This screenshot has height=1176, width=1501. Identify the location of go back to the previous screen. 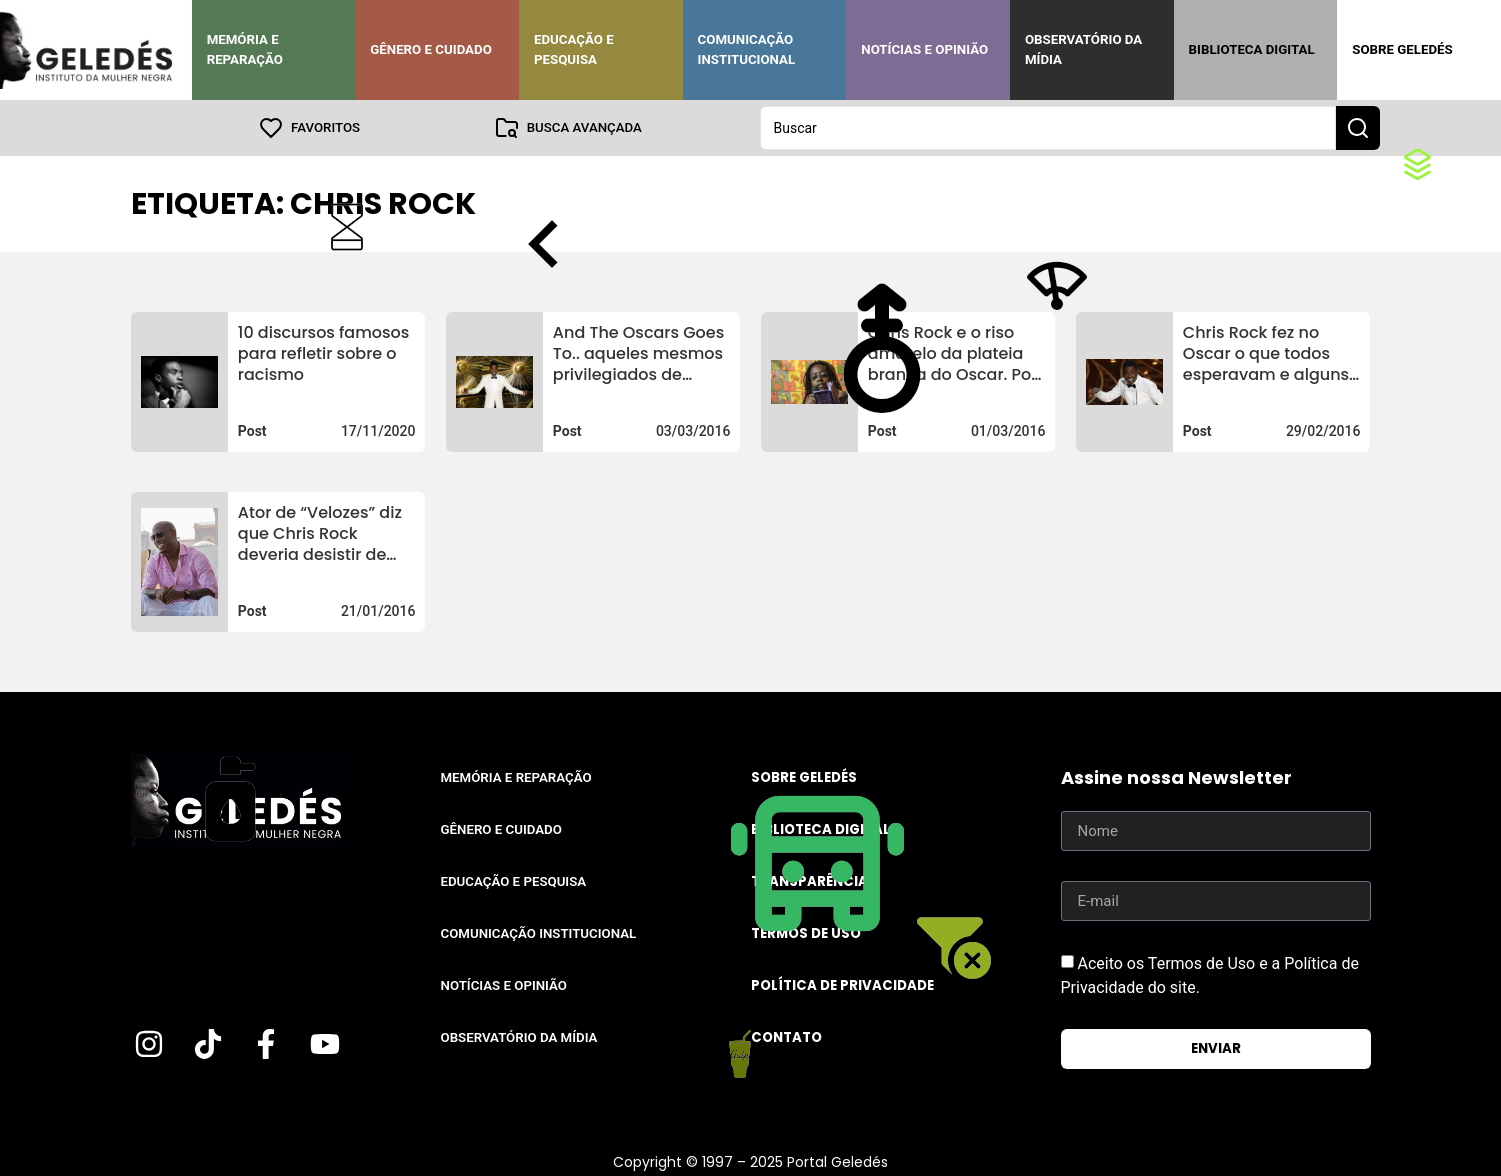
(544, 244).